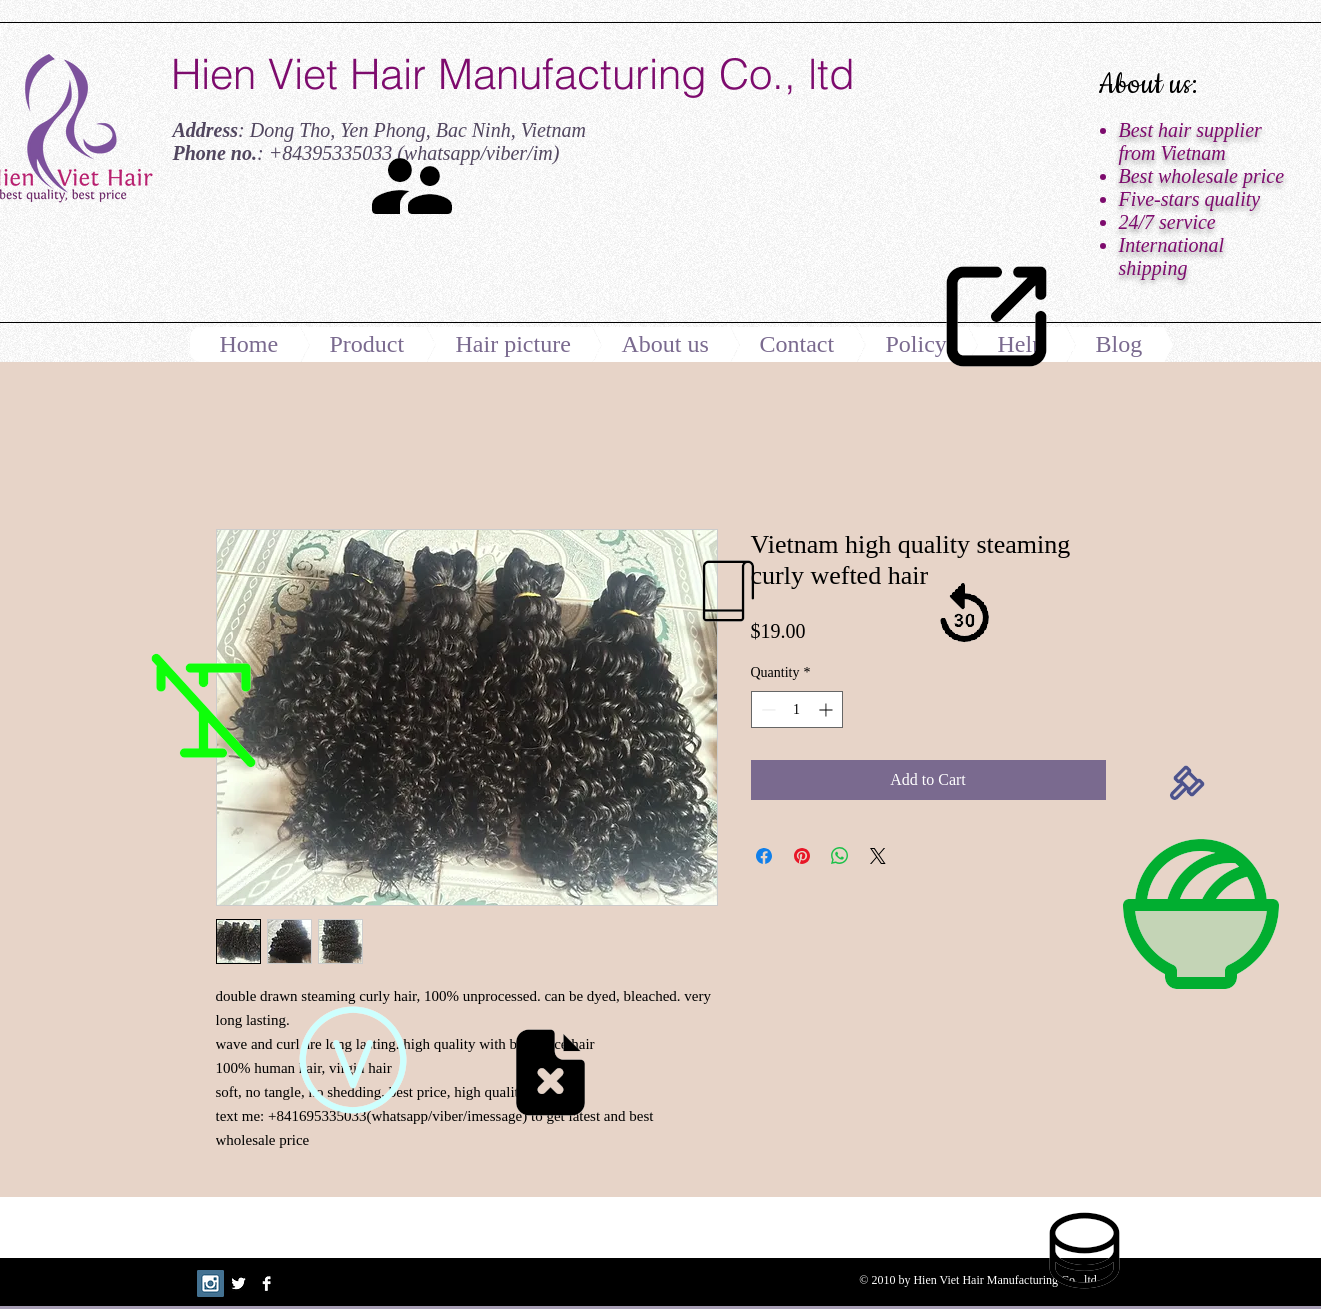 The image size is (1321, 1315). Describe the element at coordinates (726, 591) in the screenshot. I see `towel or linen available at this location` at that location.